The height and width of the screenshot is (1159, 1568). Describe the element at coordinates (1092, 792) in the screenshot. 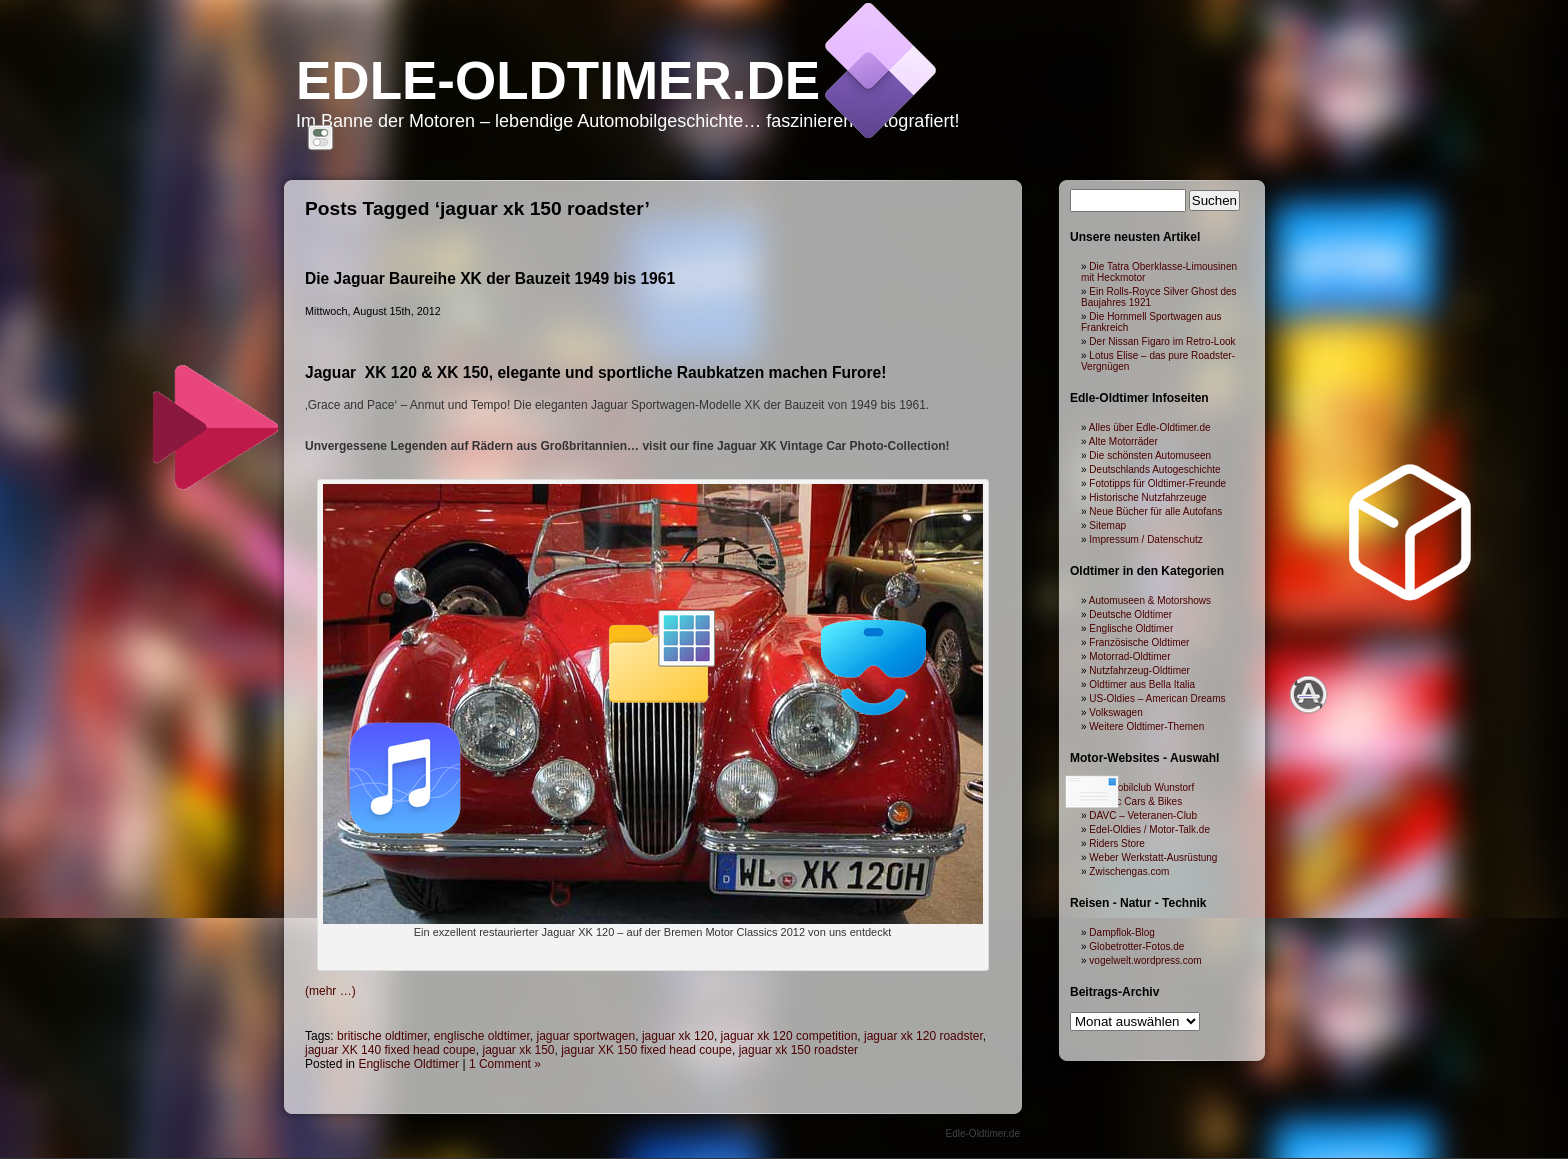

I see `open your email inbox` at that location.